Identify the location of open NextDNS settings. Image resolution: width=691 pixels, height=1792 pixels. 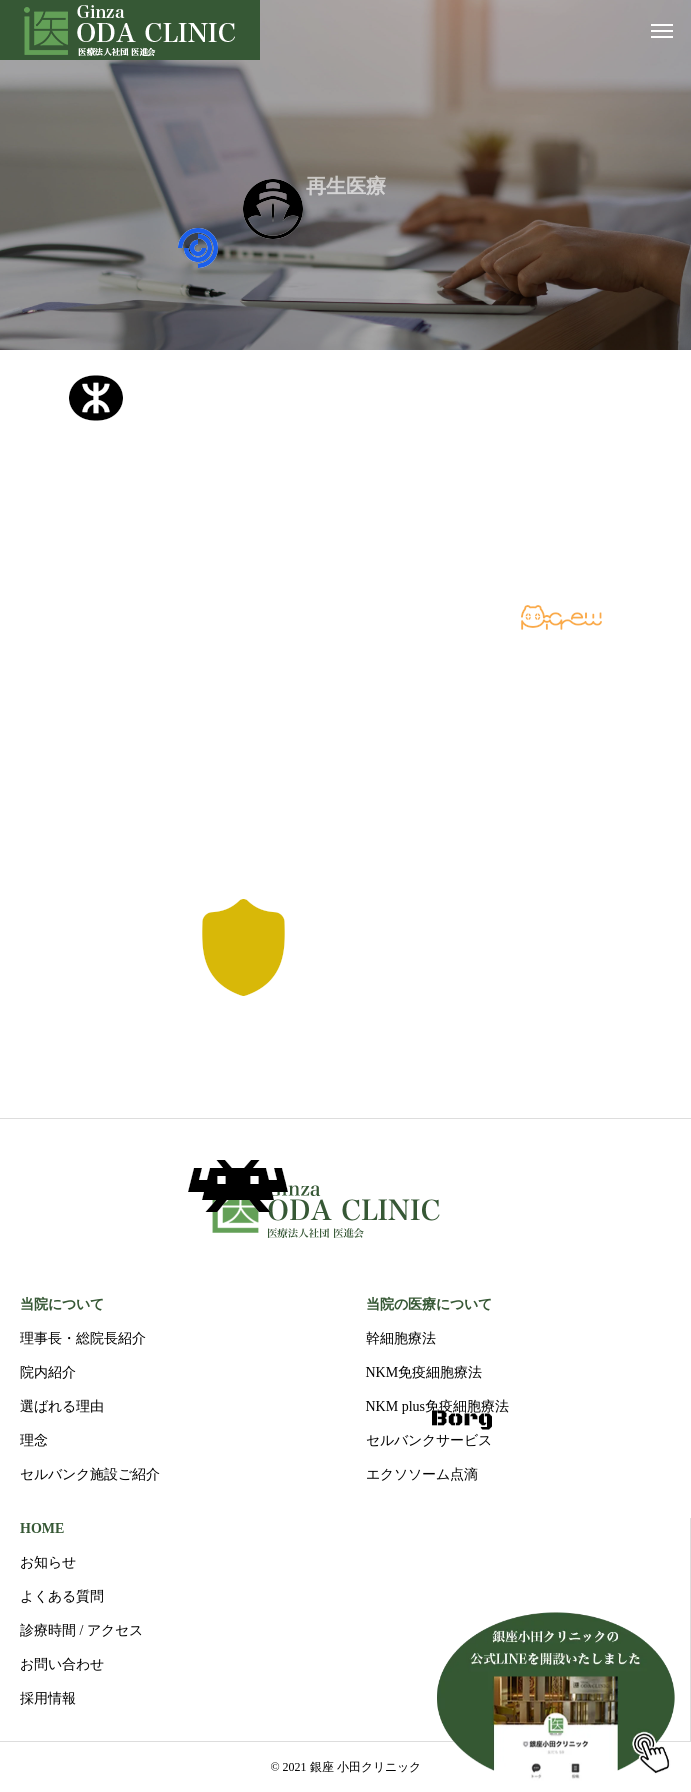
(243, 947).